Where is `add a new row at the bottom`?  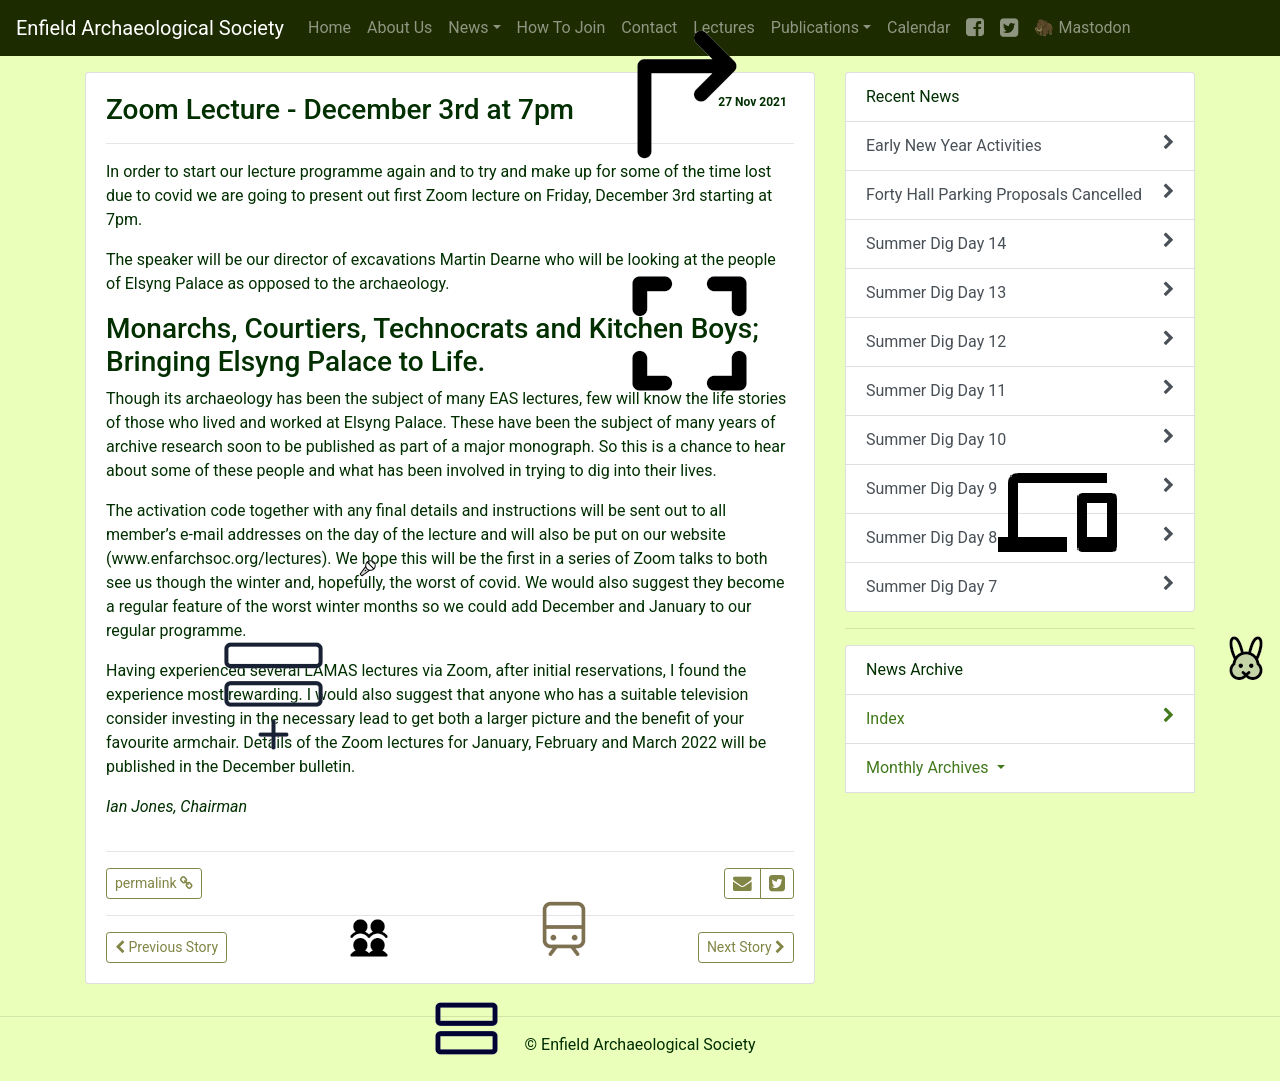
add a new row at the bottom is located at coordinates (273, 687).